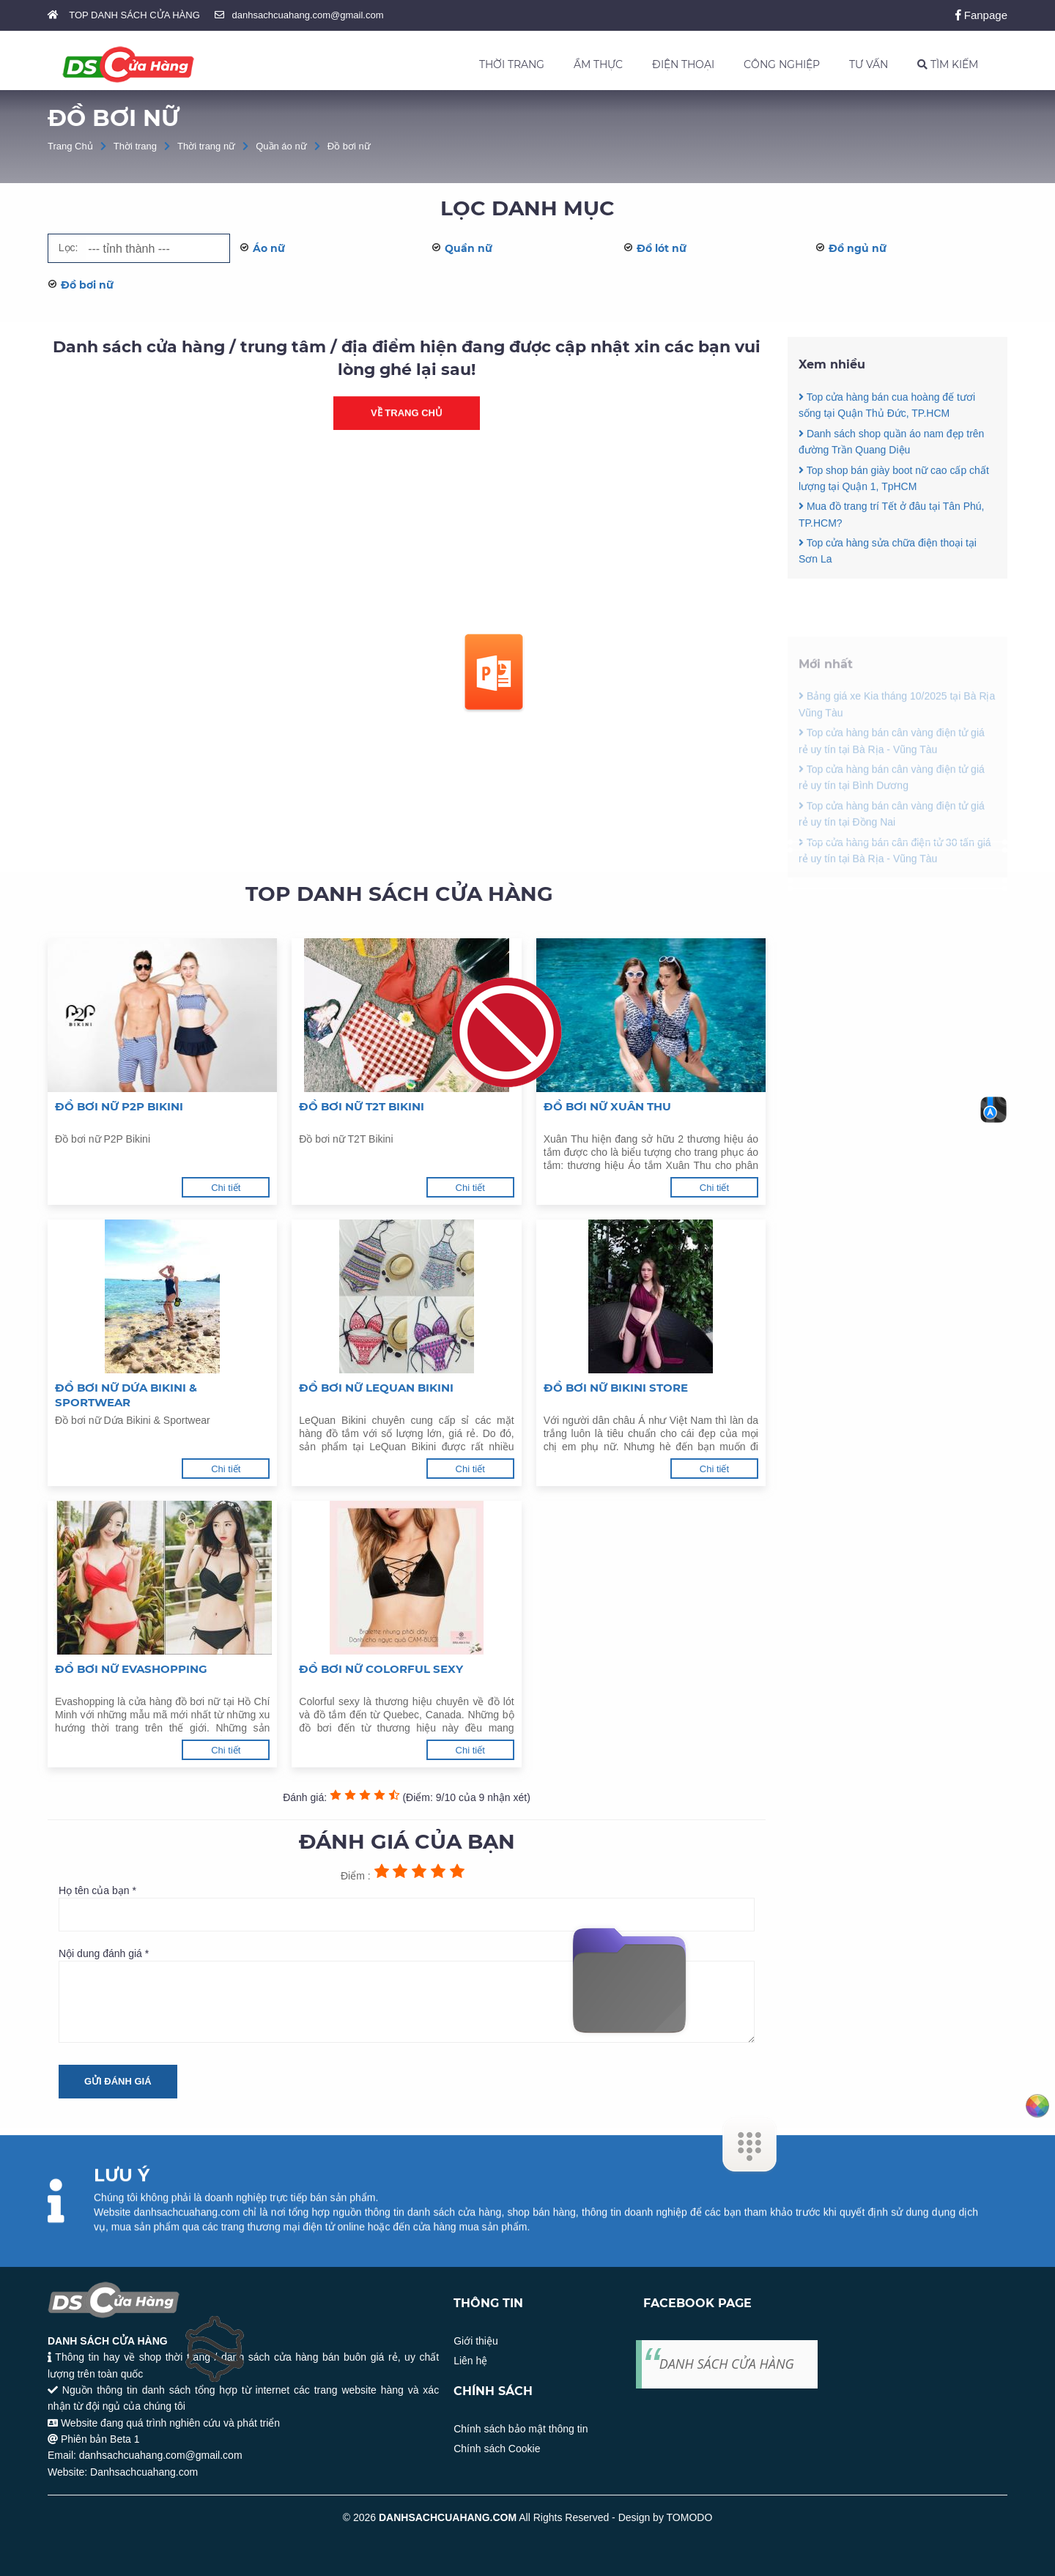  I want to click on open the phone dialpad, so click(749, 2145).